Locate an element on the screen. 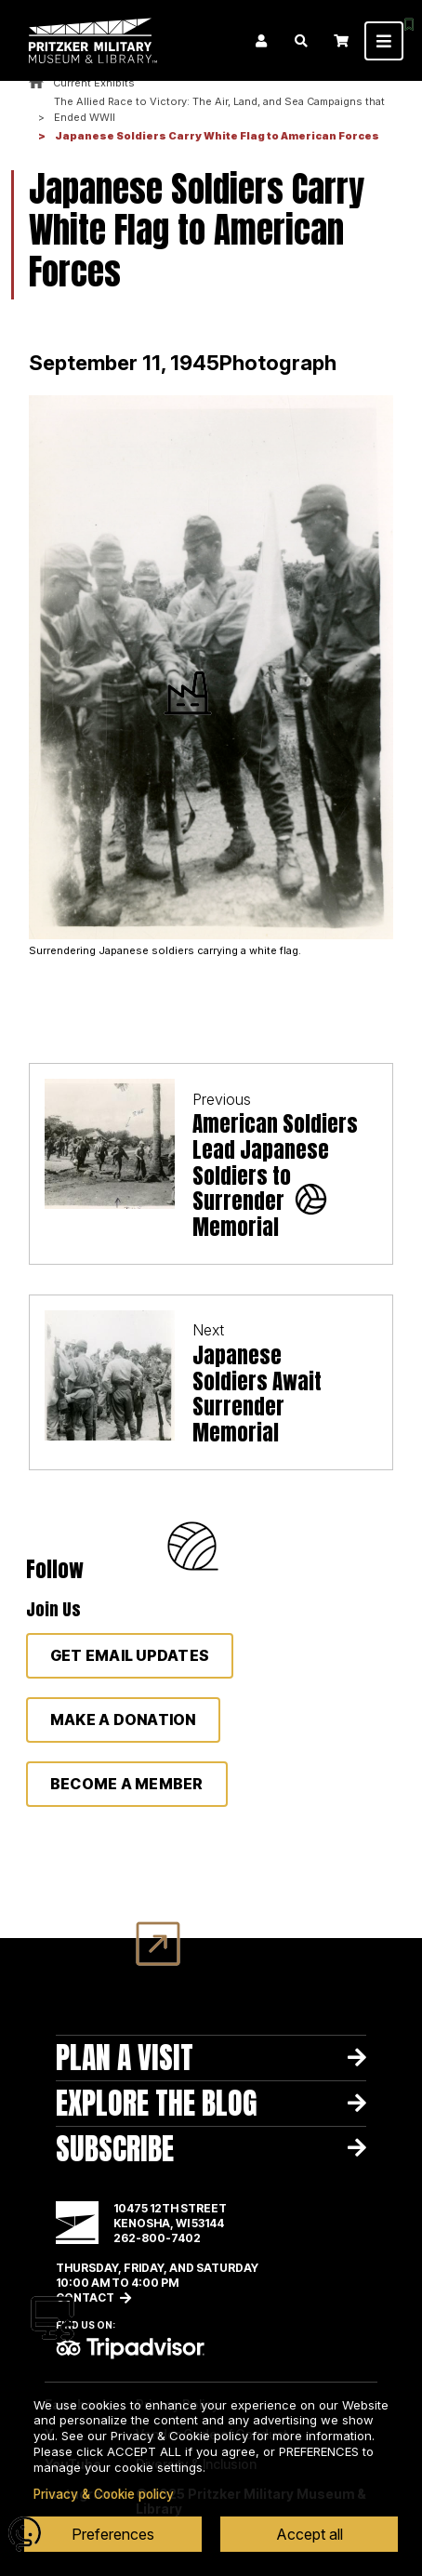 The height and width of the screenshot is (2576, 422). access knitting or crafting projects is located at coordinates (191, 1546).